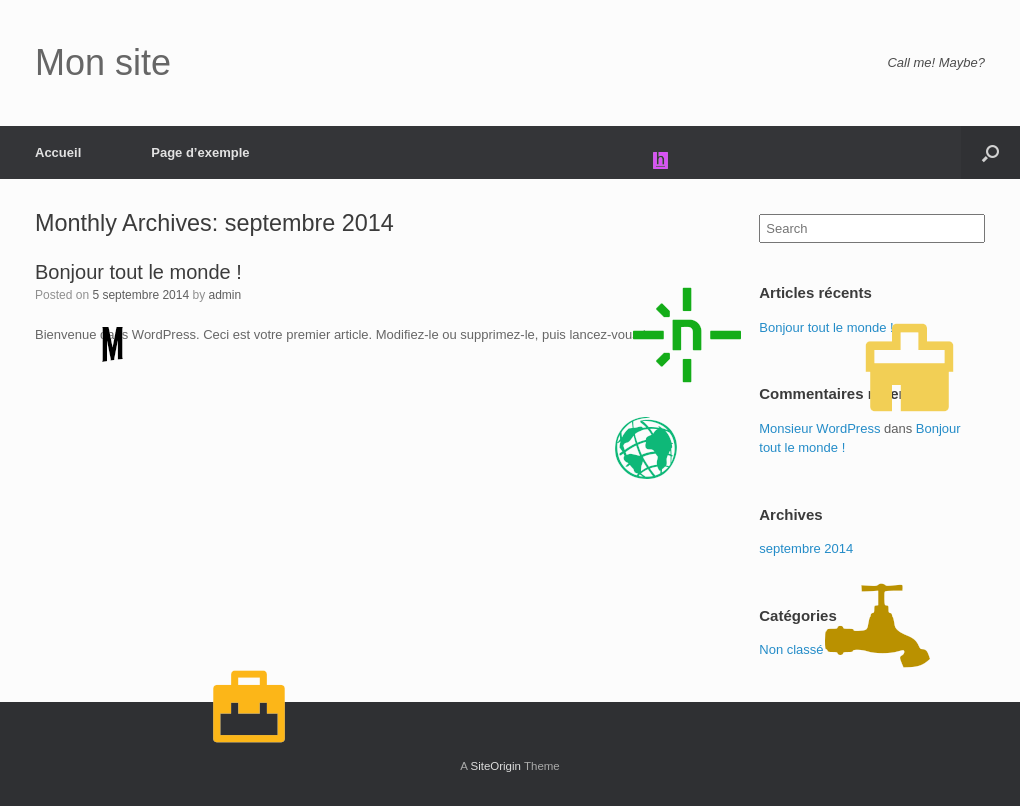  What do you see at coordinates (877, 625) in the screenshot?
I see `SpigotMC minecraft server software logo` at bounding box center [877, 625].